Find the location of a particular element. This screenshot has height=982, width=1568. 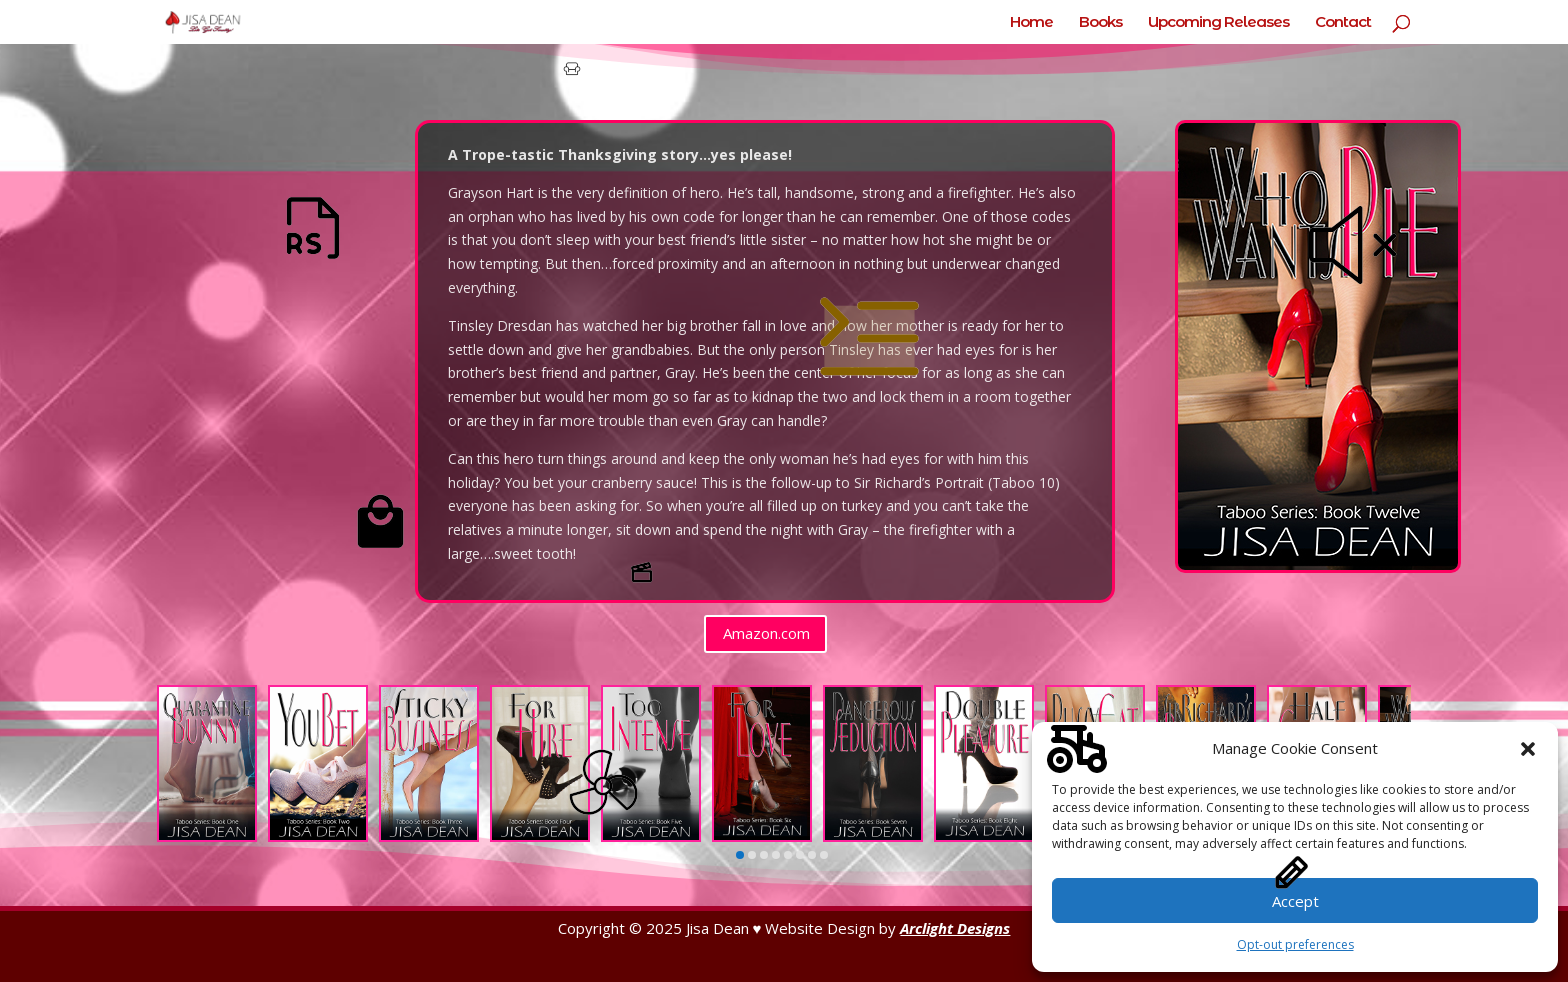

browse furniture or home decor items is located at coordinates (572, 69).